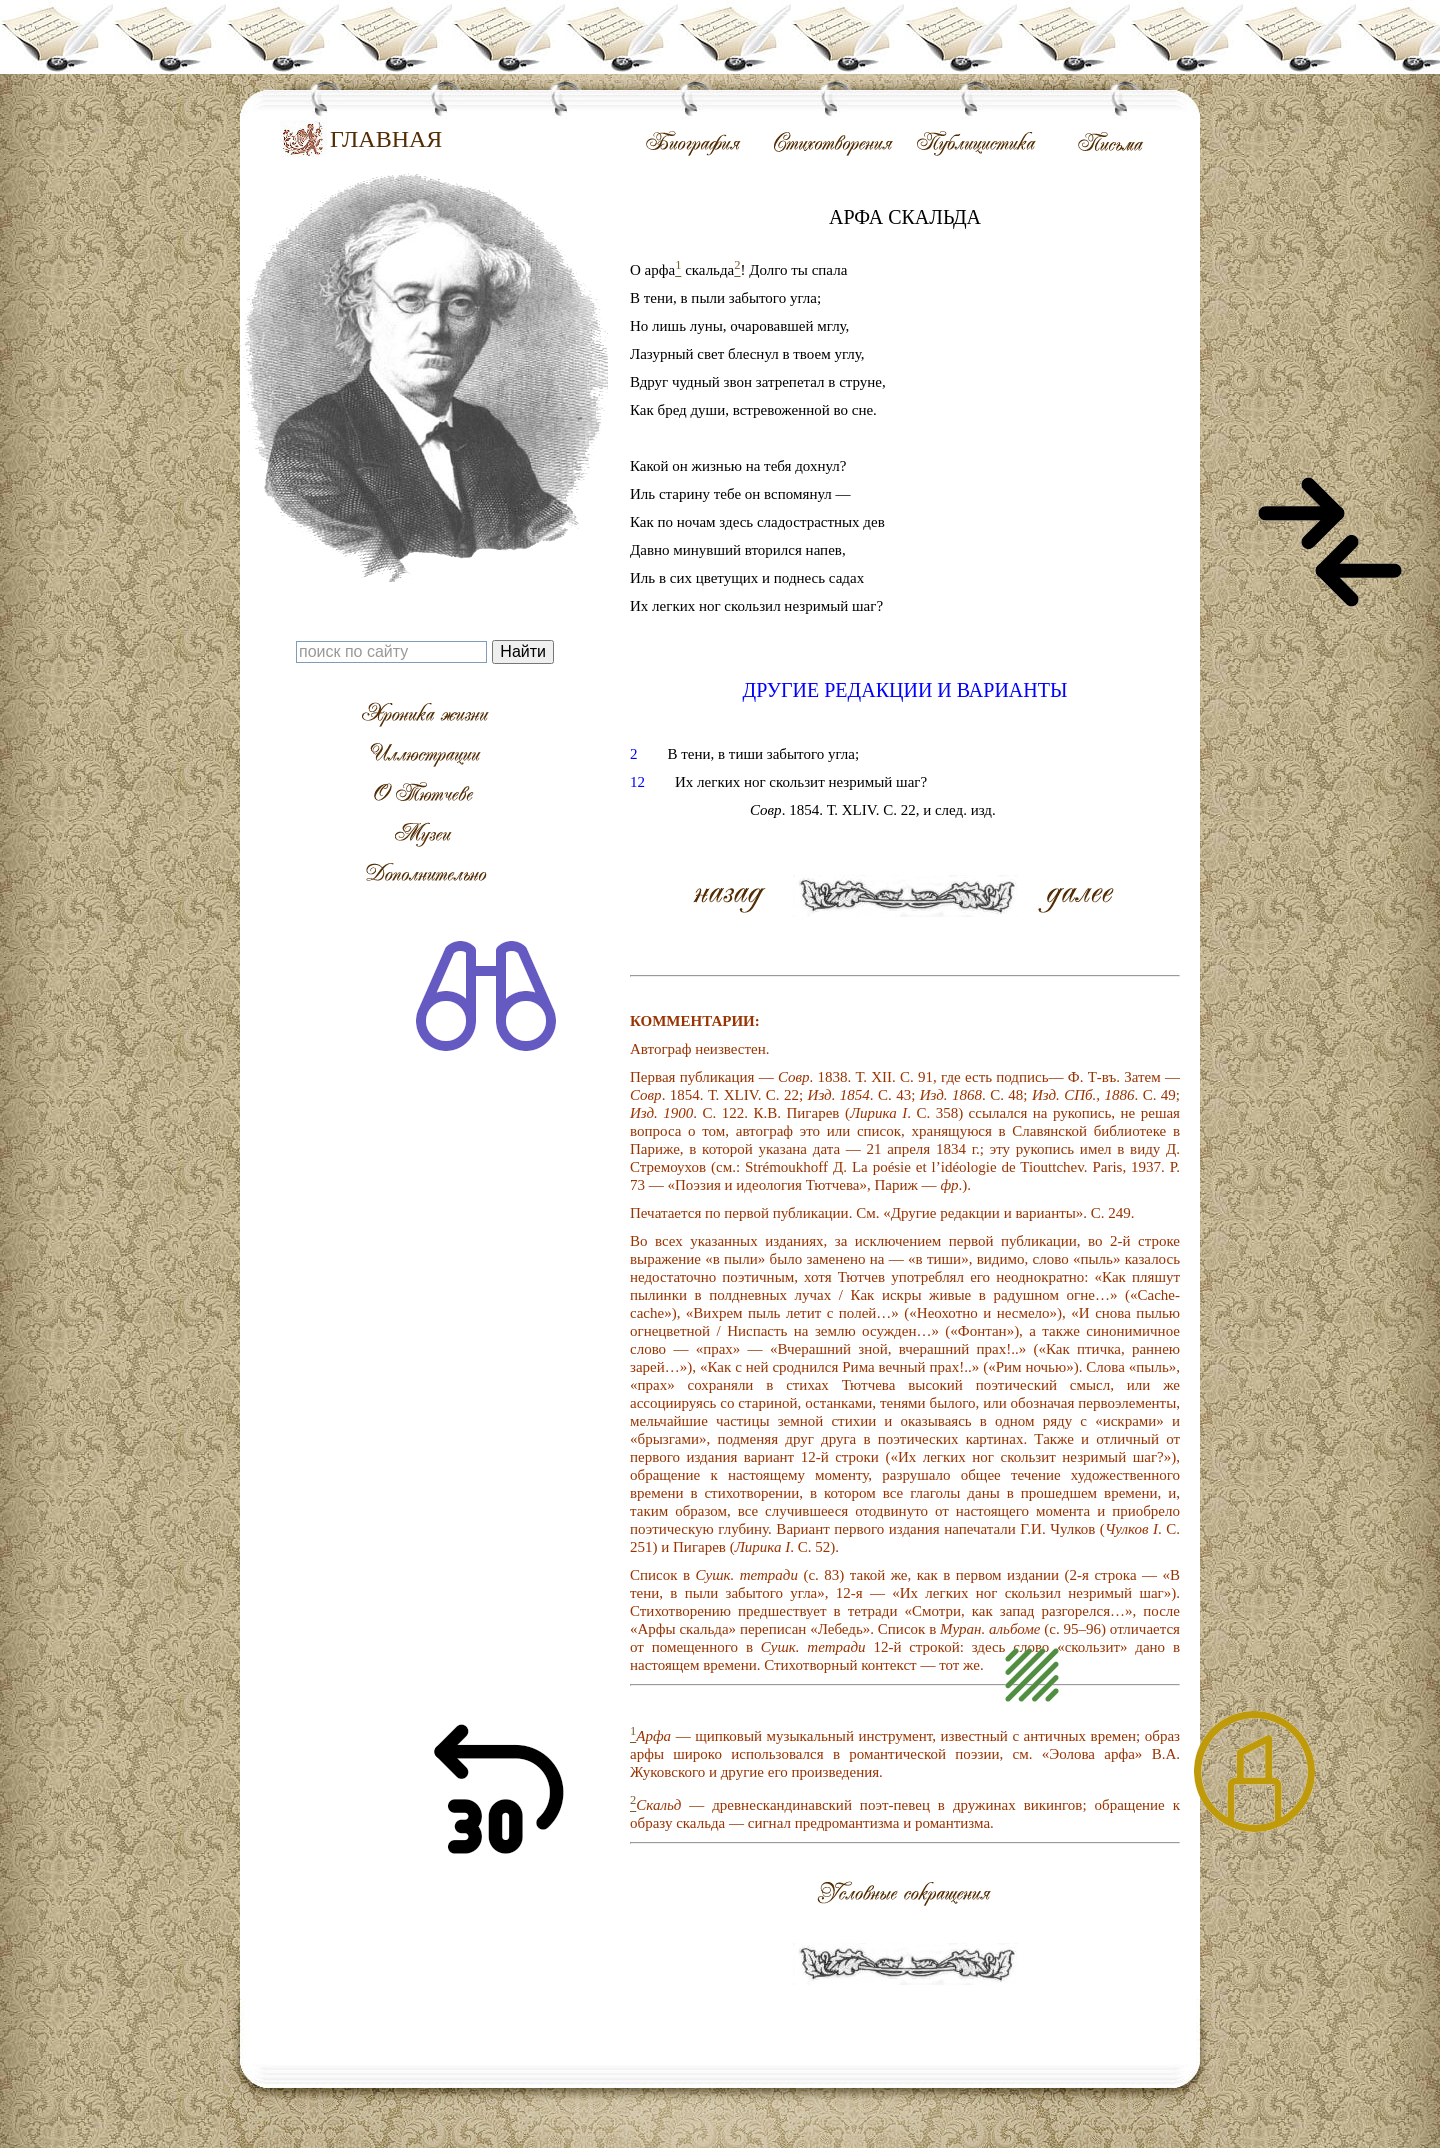  What do you see at coordinates (1330, 542) in the screenshot?
I see `compare or show differences between items` at bounding box center [1330, 542].